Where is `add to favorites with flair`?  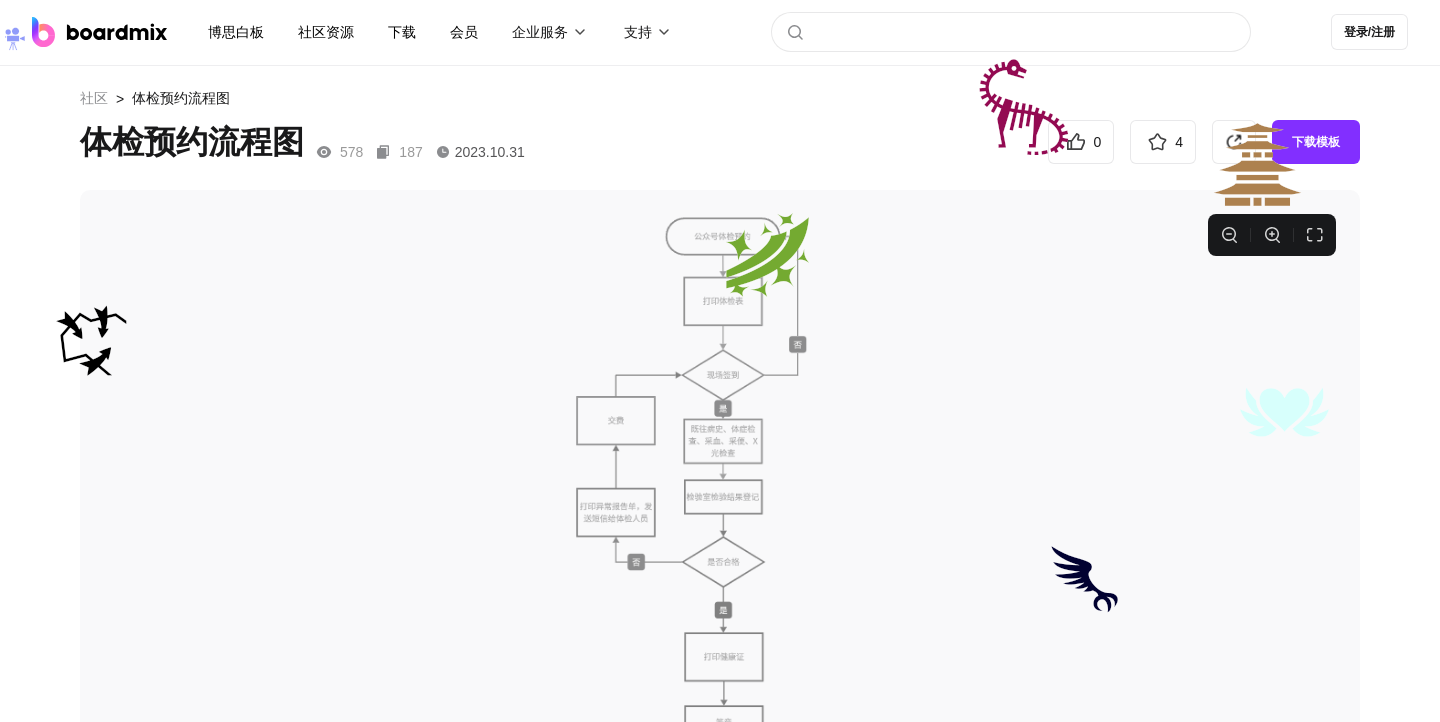
add to favorites with flair is located at coordinates (1284, 413).